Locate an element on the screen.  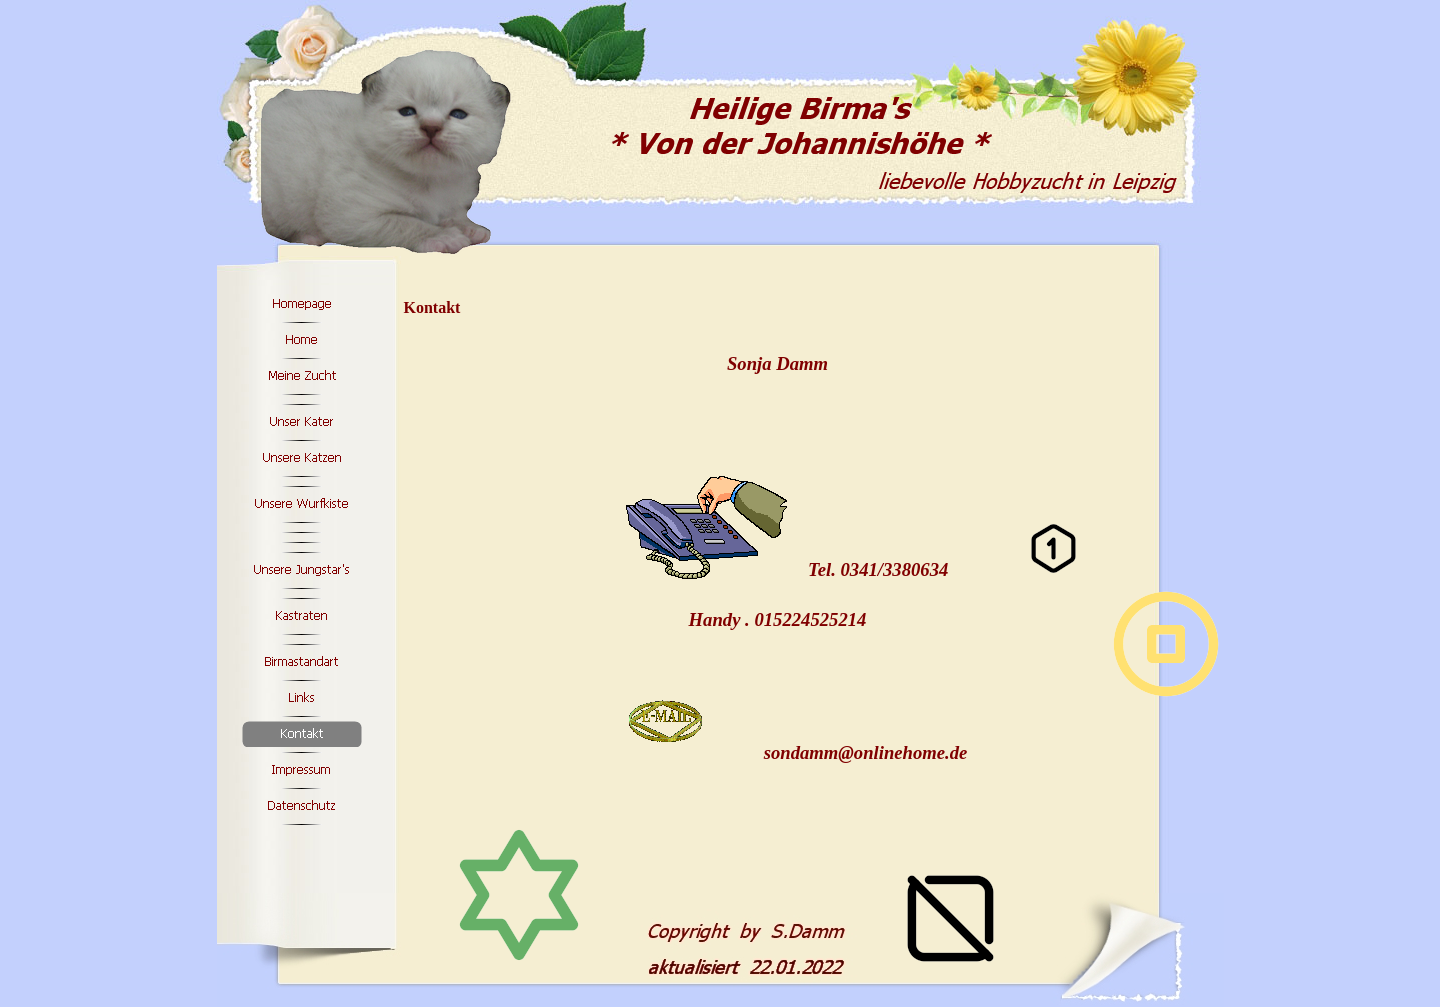
stop media playback is located at coordinates (1166, 644).